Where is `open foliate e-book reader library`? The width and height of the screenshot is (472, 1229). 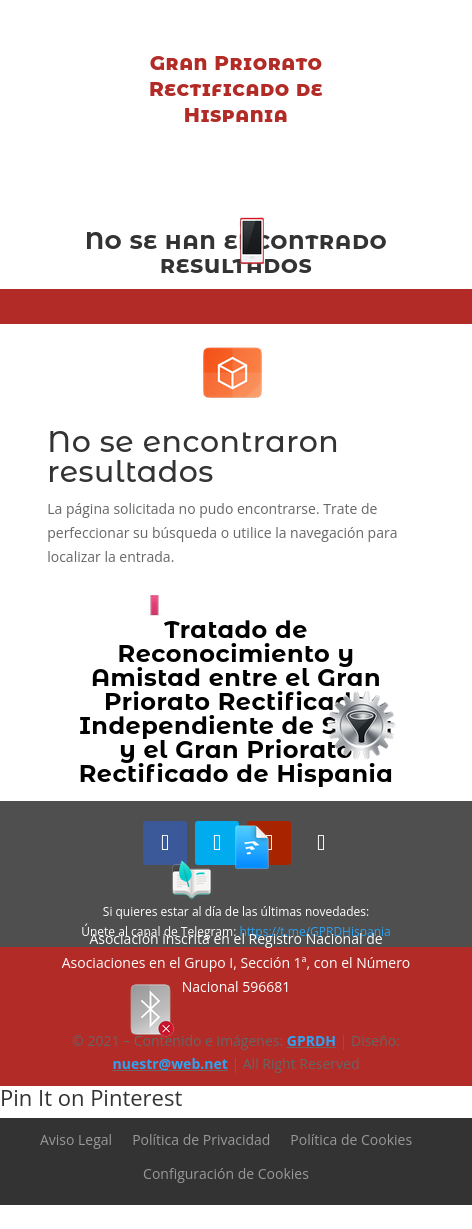 open foliate e-book reader library is located at coordinates (191, 880).